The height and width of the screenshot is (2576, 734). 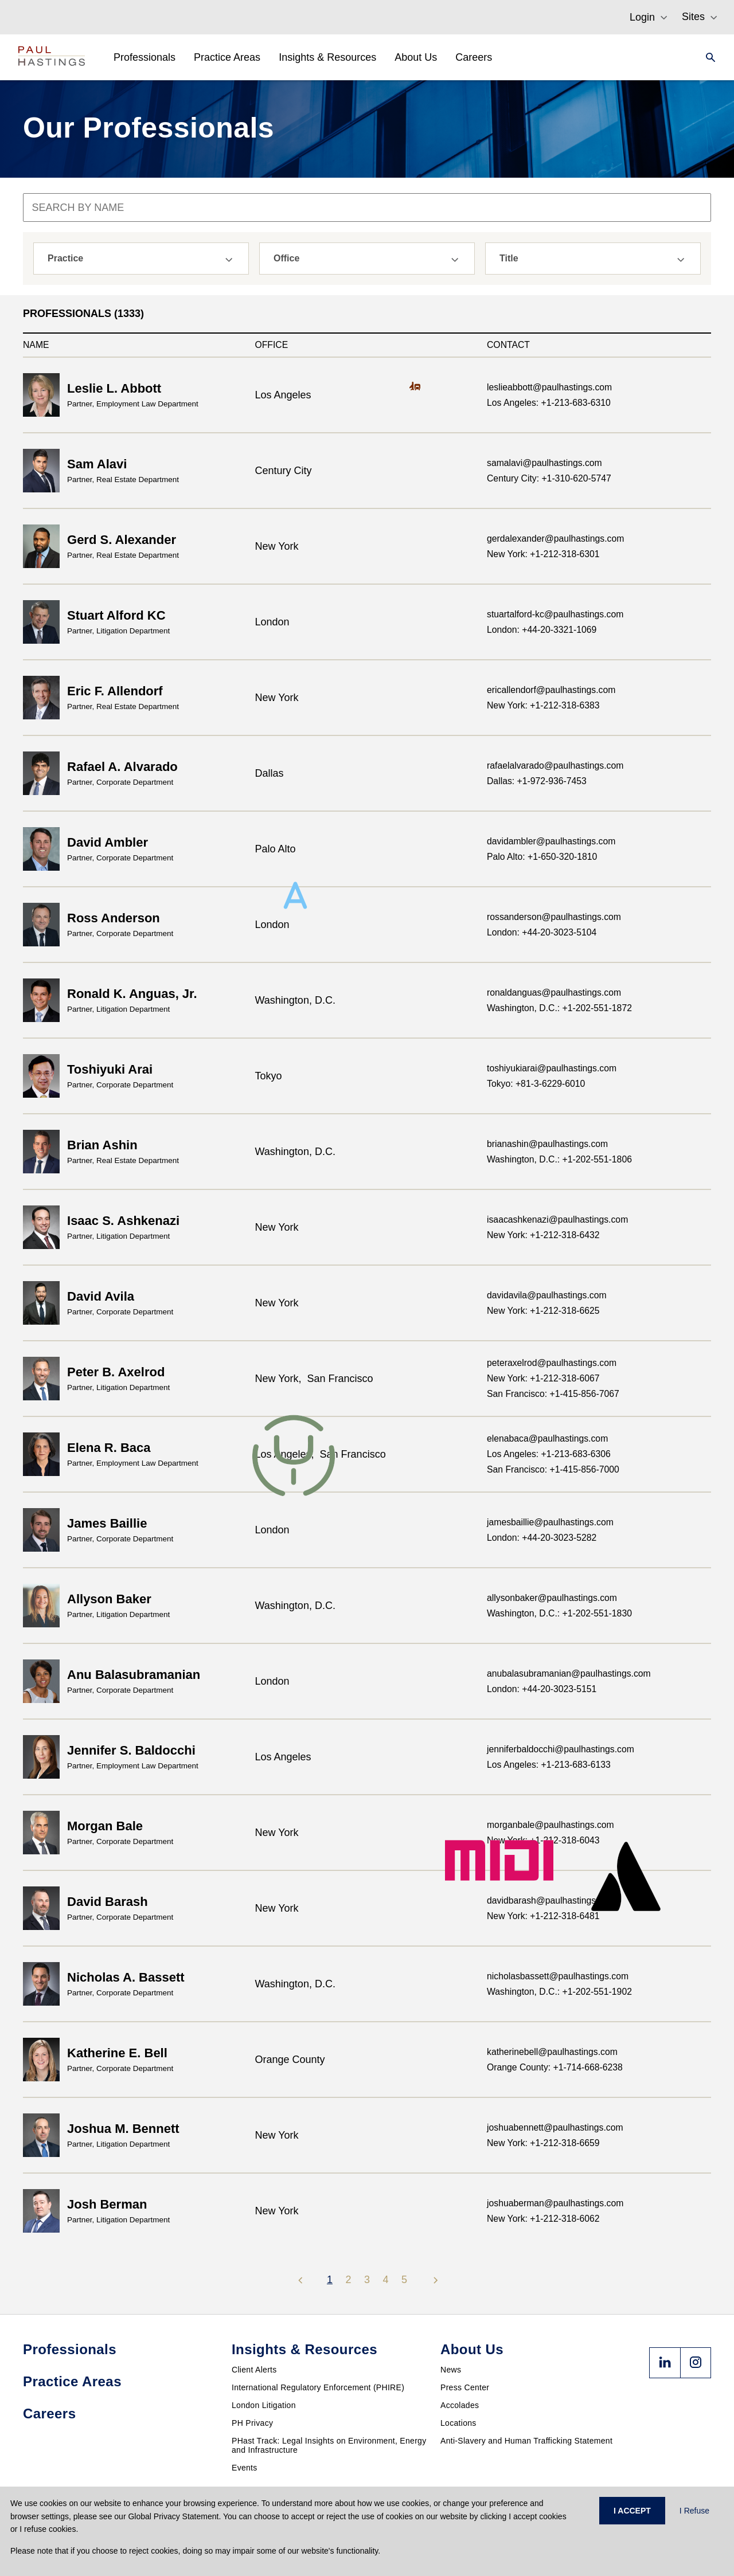 I want to click on bity cryptocurrency exchange logo, so click(x=294, y=1458).